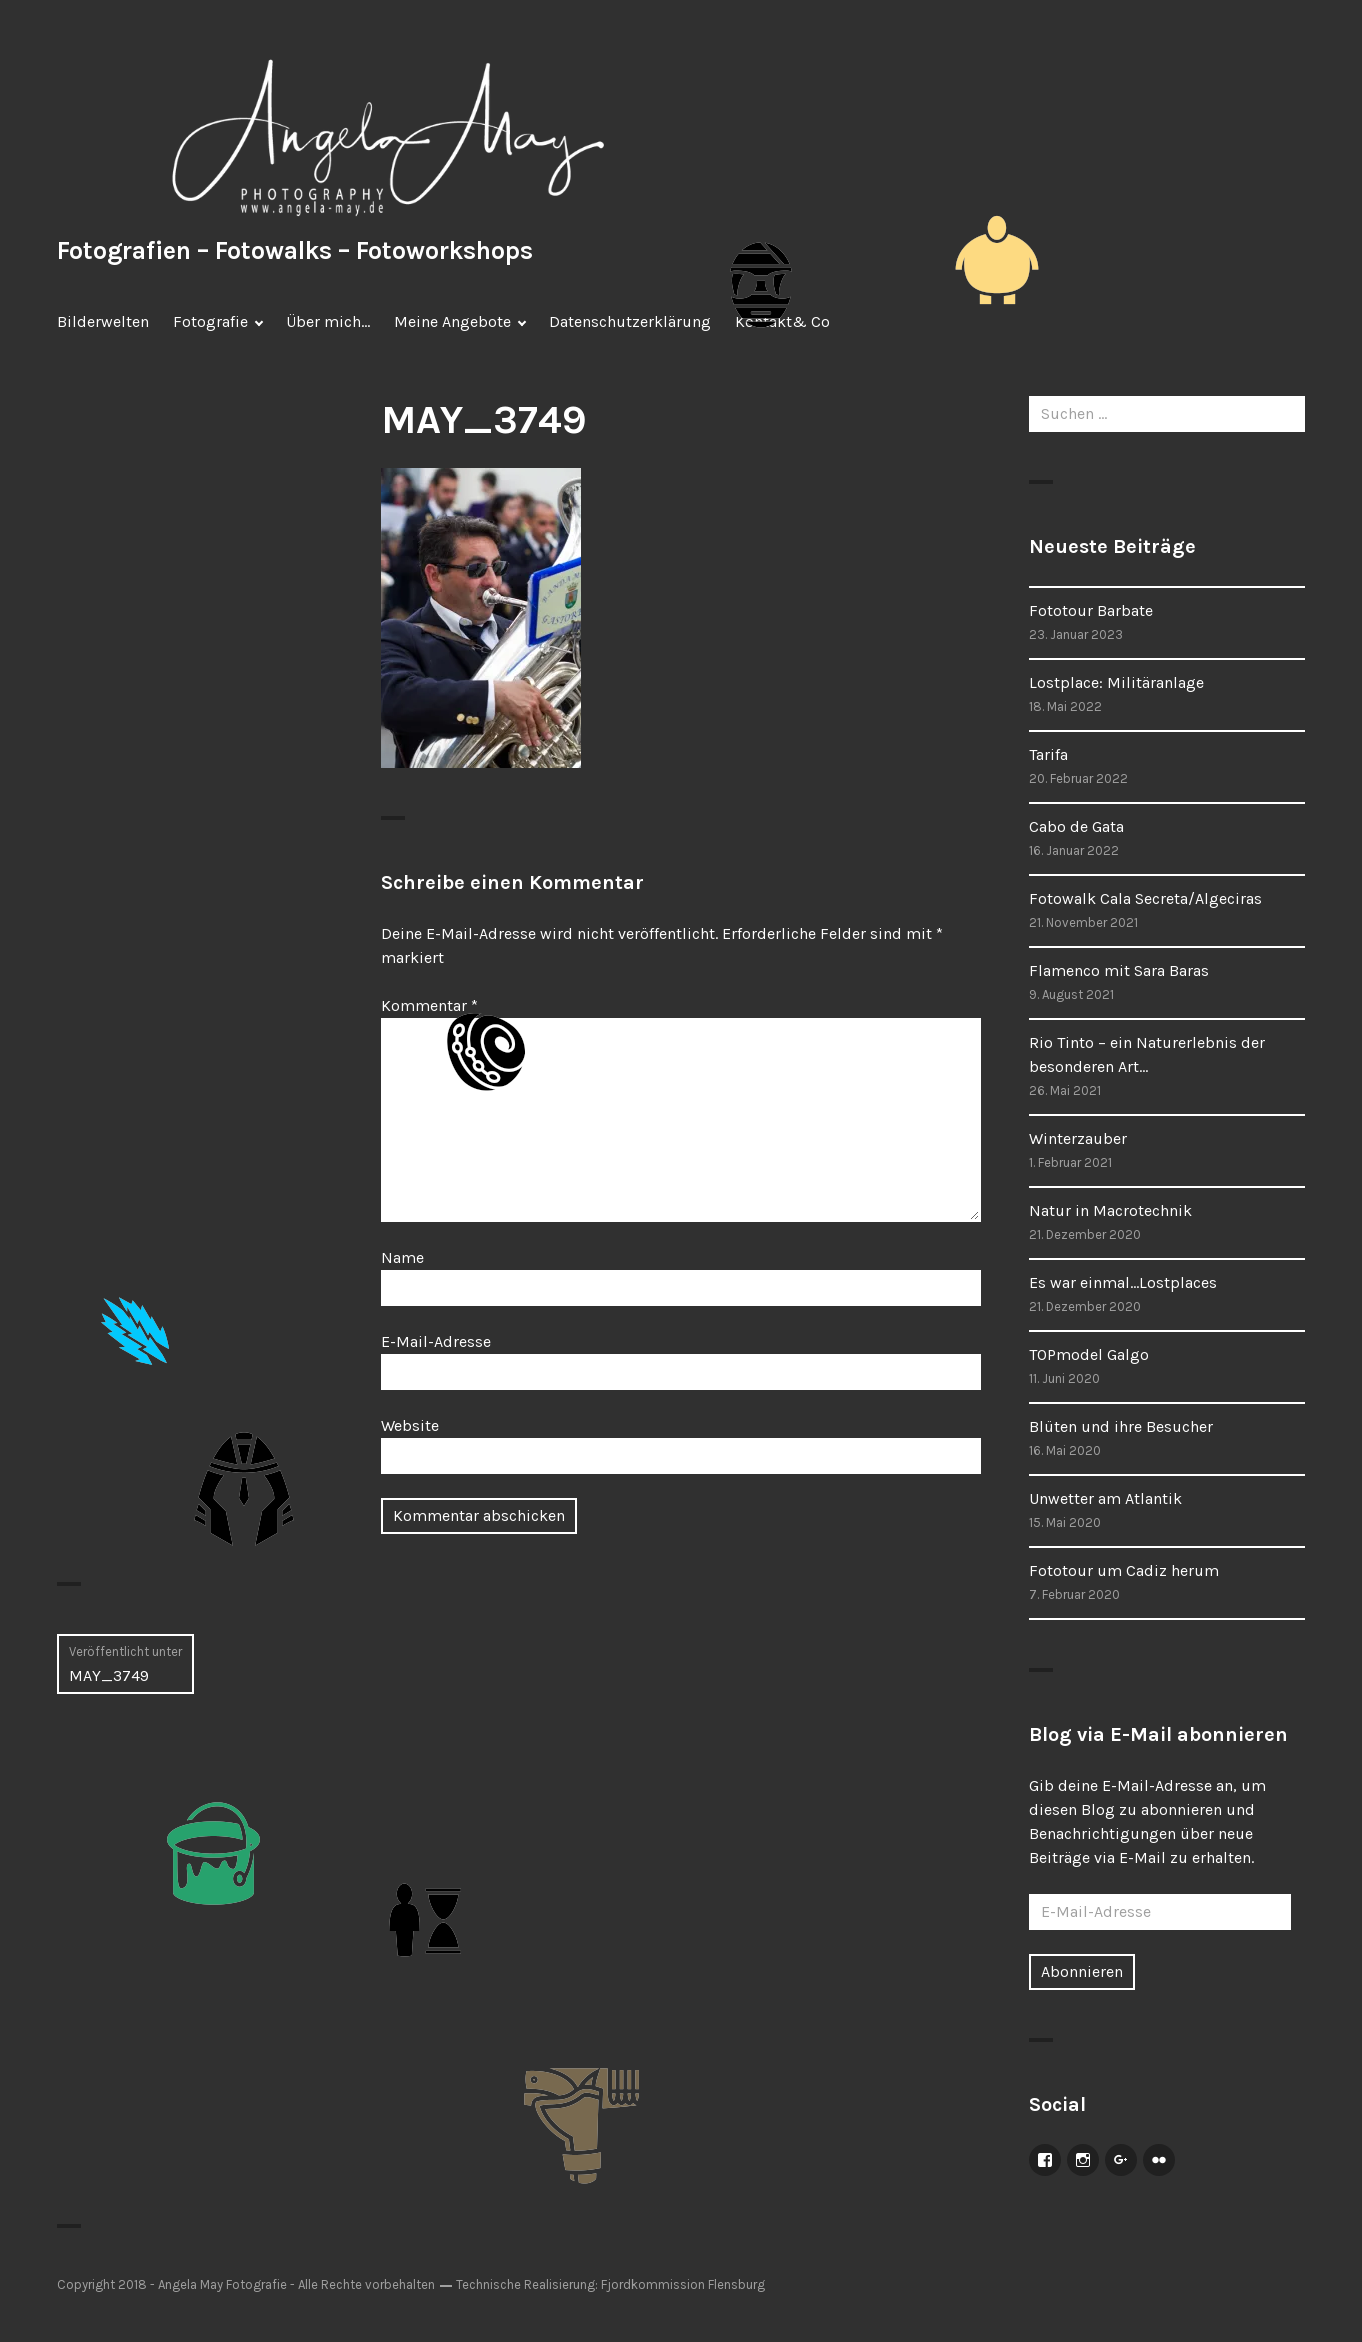  What do you see at coordinates (135, 1330) in the screenshot?
I see `lightning attack or electric slash ability` at bounding box center [135, 1330].